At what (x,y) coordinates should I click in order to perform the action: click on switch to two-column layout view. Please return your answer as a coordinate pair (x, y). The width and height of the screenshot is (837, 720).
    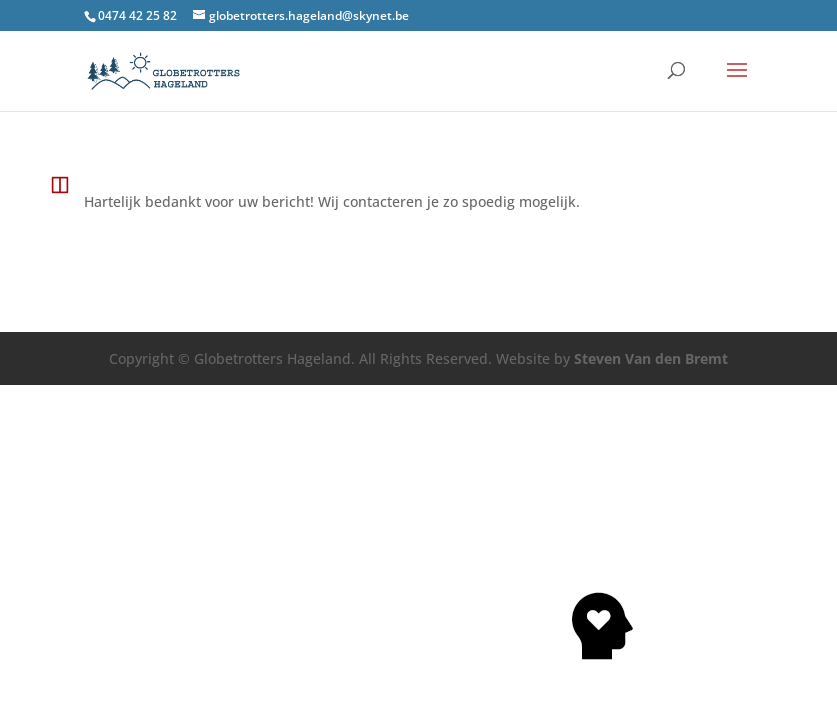
    Looking at the image, I should click on (60, 185).